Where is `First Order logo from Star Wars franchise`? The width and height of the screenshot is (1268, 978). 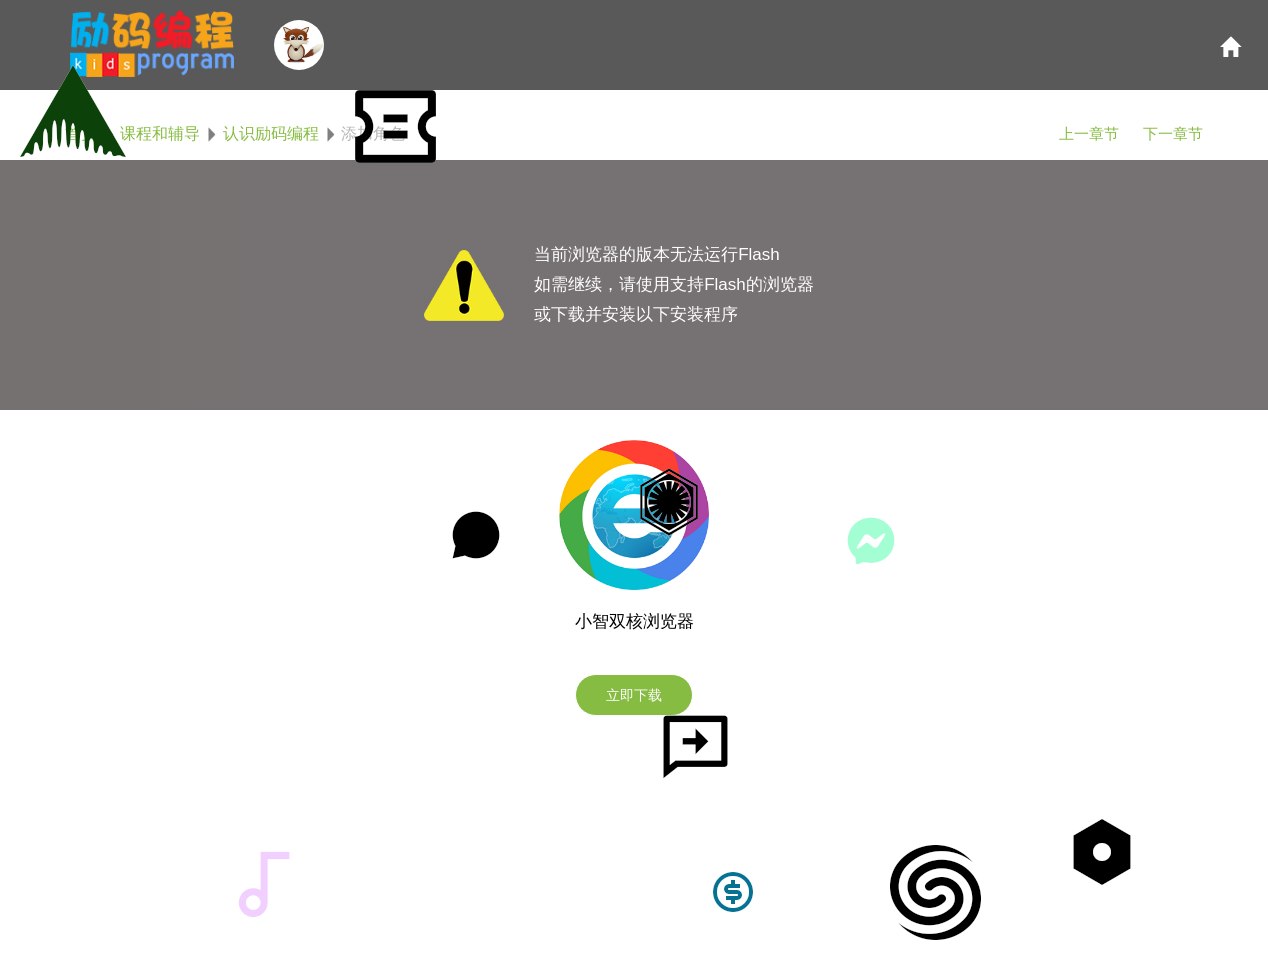 First Order logo from Star Wars franchise is located at coordinates (669, 502).